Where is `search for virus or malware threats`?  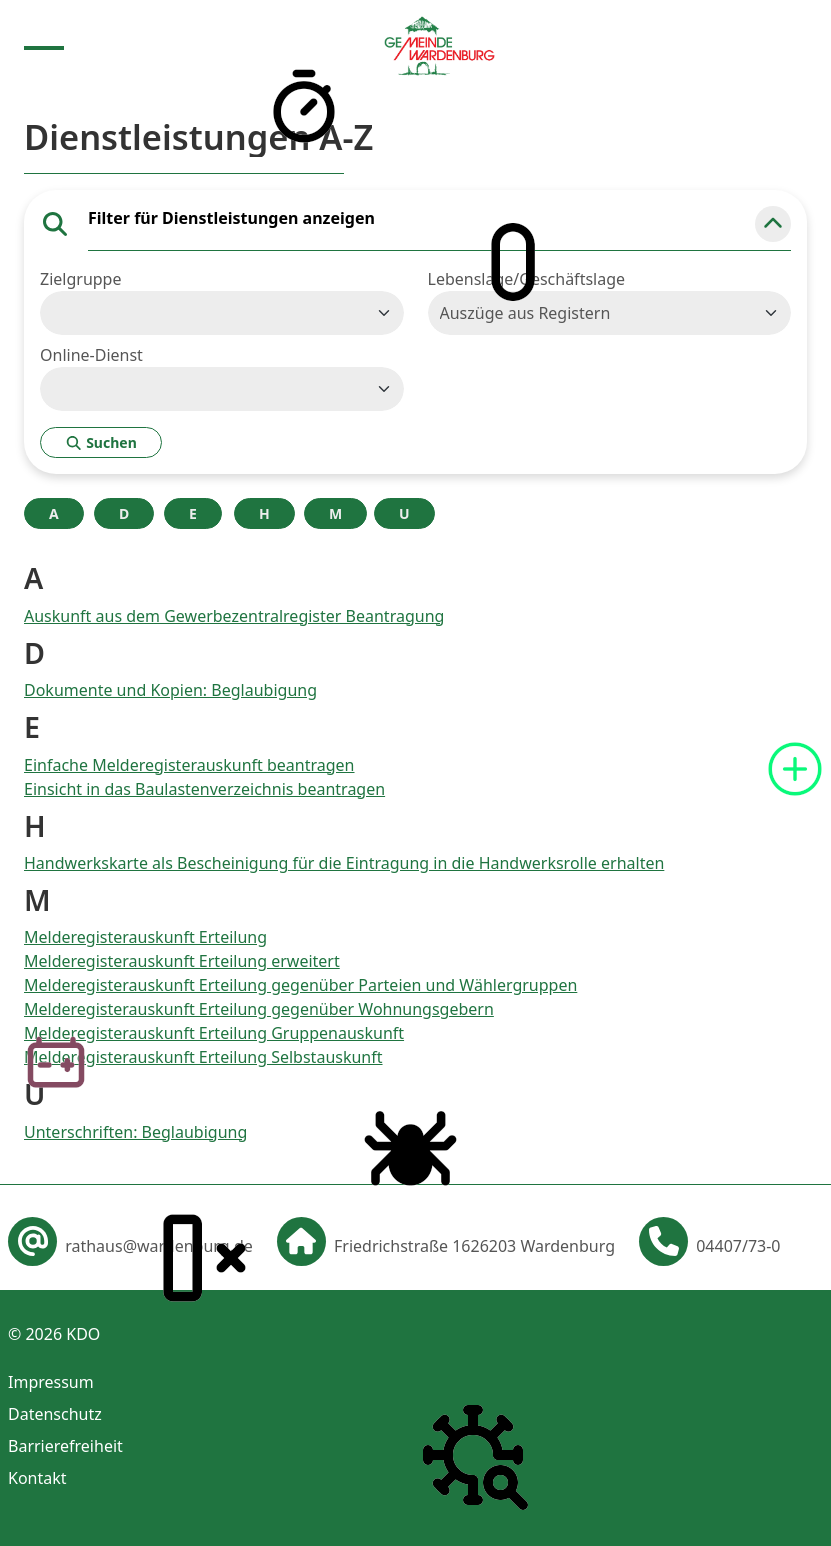
search for virus or malware threats is located at coordinates (473, 1455).